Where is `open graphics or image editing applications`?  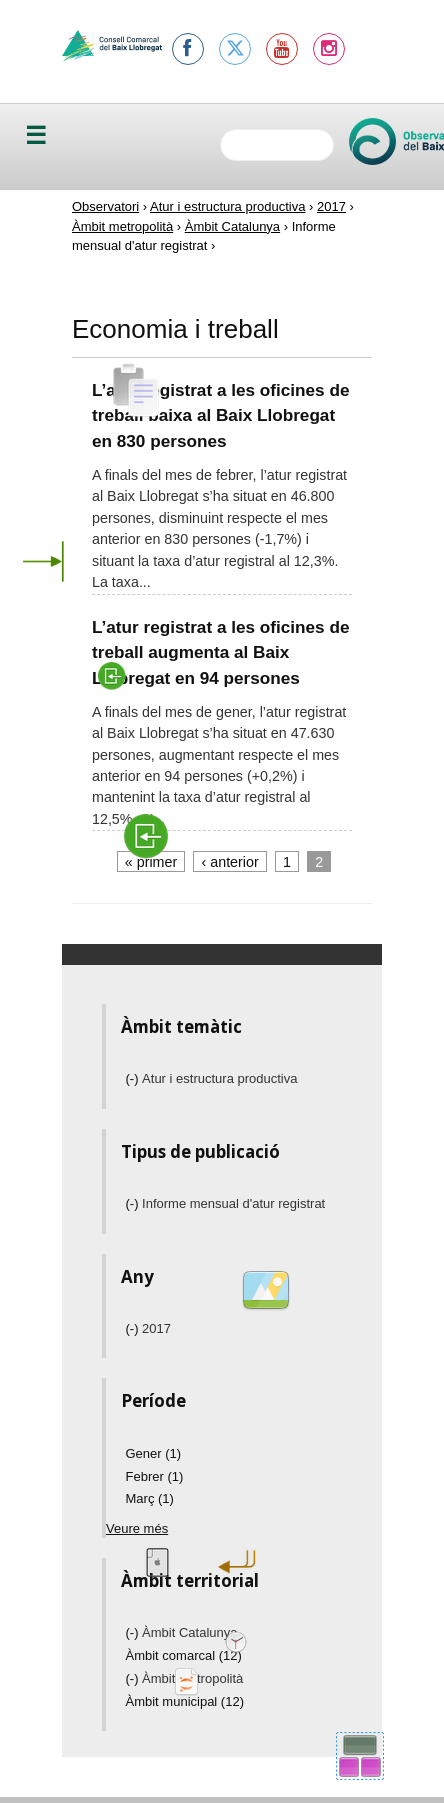 open graphics or image editing applications is located at coordinates (266, 1290).